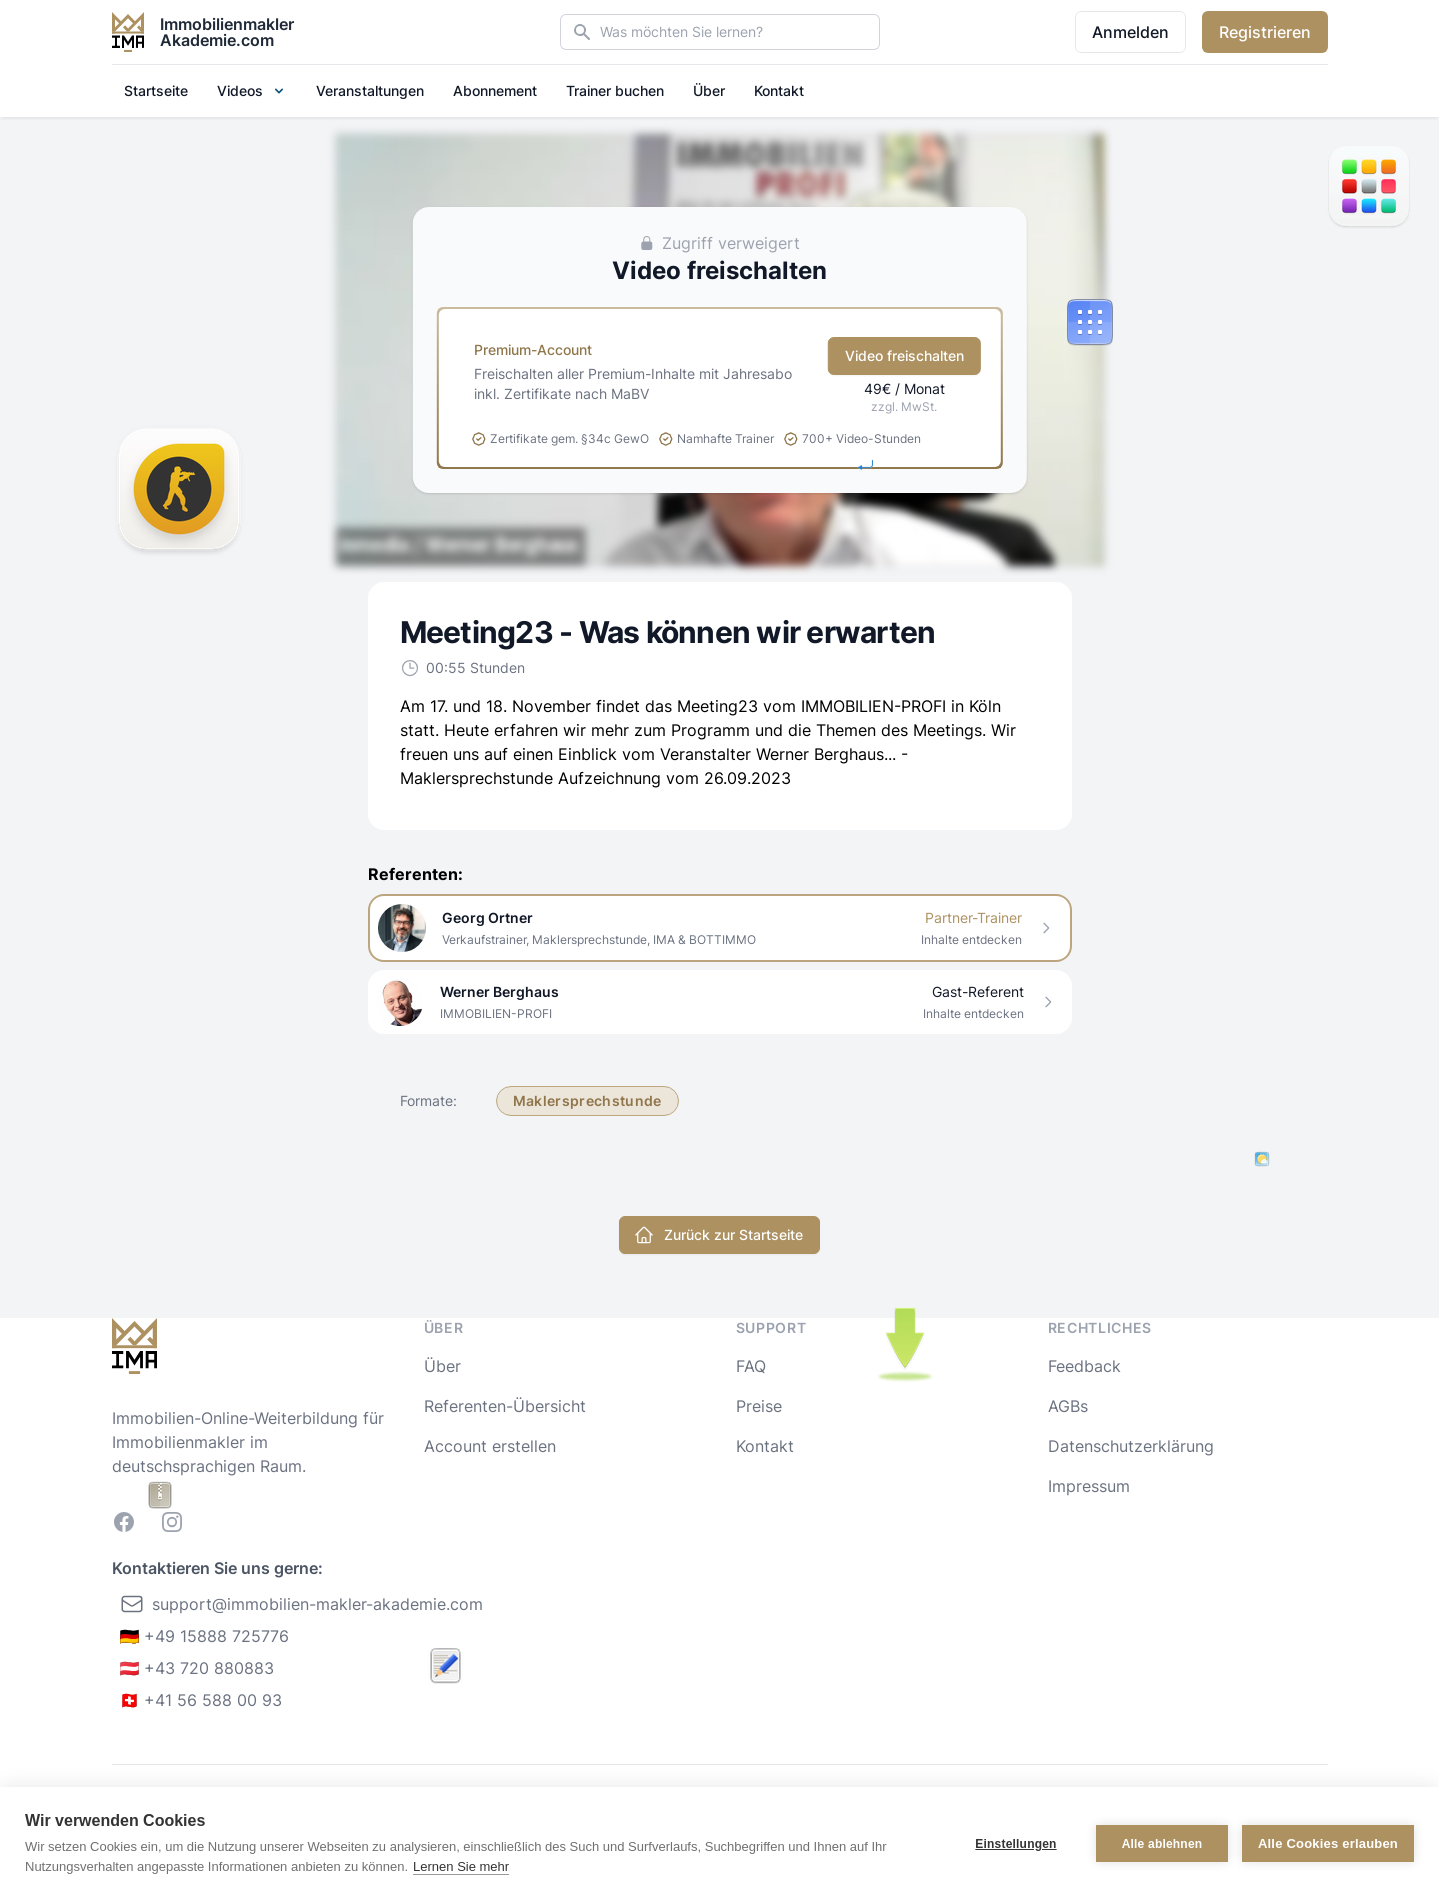 The width and height of the screenshot is (1439, 1901). What do you see at coordinates (179, 489) in the screenshot?
I see `launch counter-strike` at bounding box center [179, 489].